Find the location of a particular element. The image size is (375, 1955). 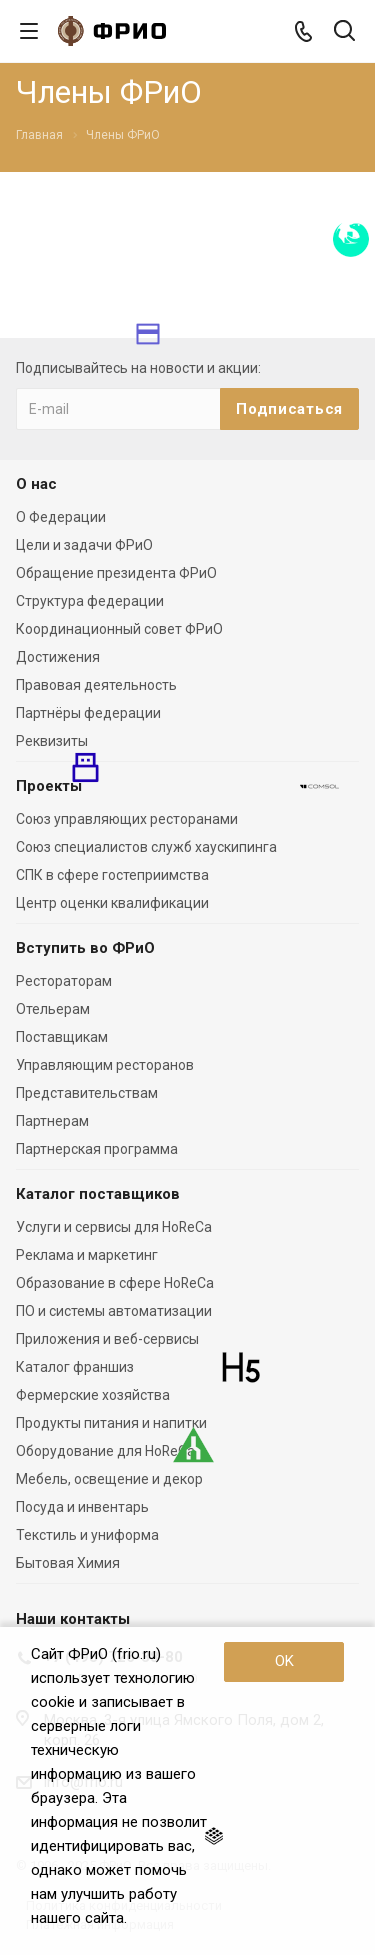

access USB drive or external storage is located at coordinates (85, 767).